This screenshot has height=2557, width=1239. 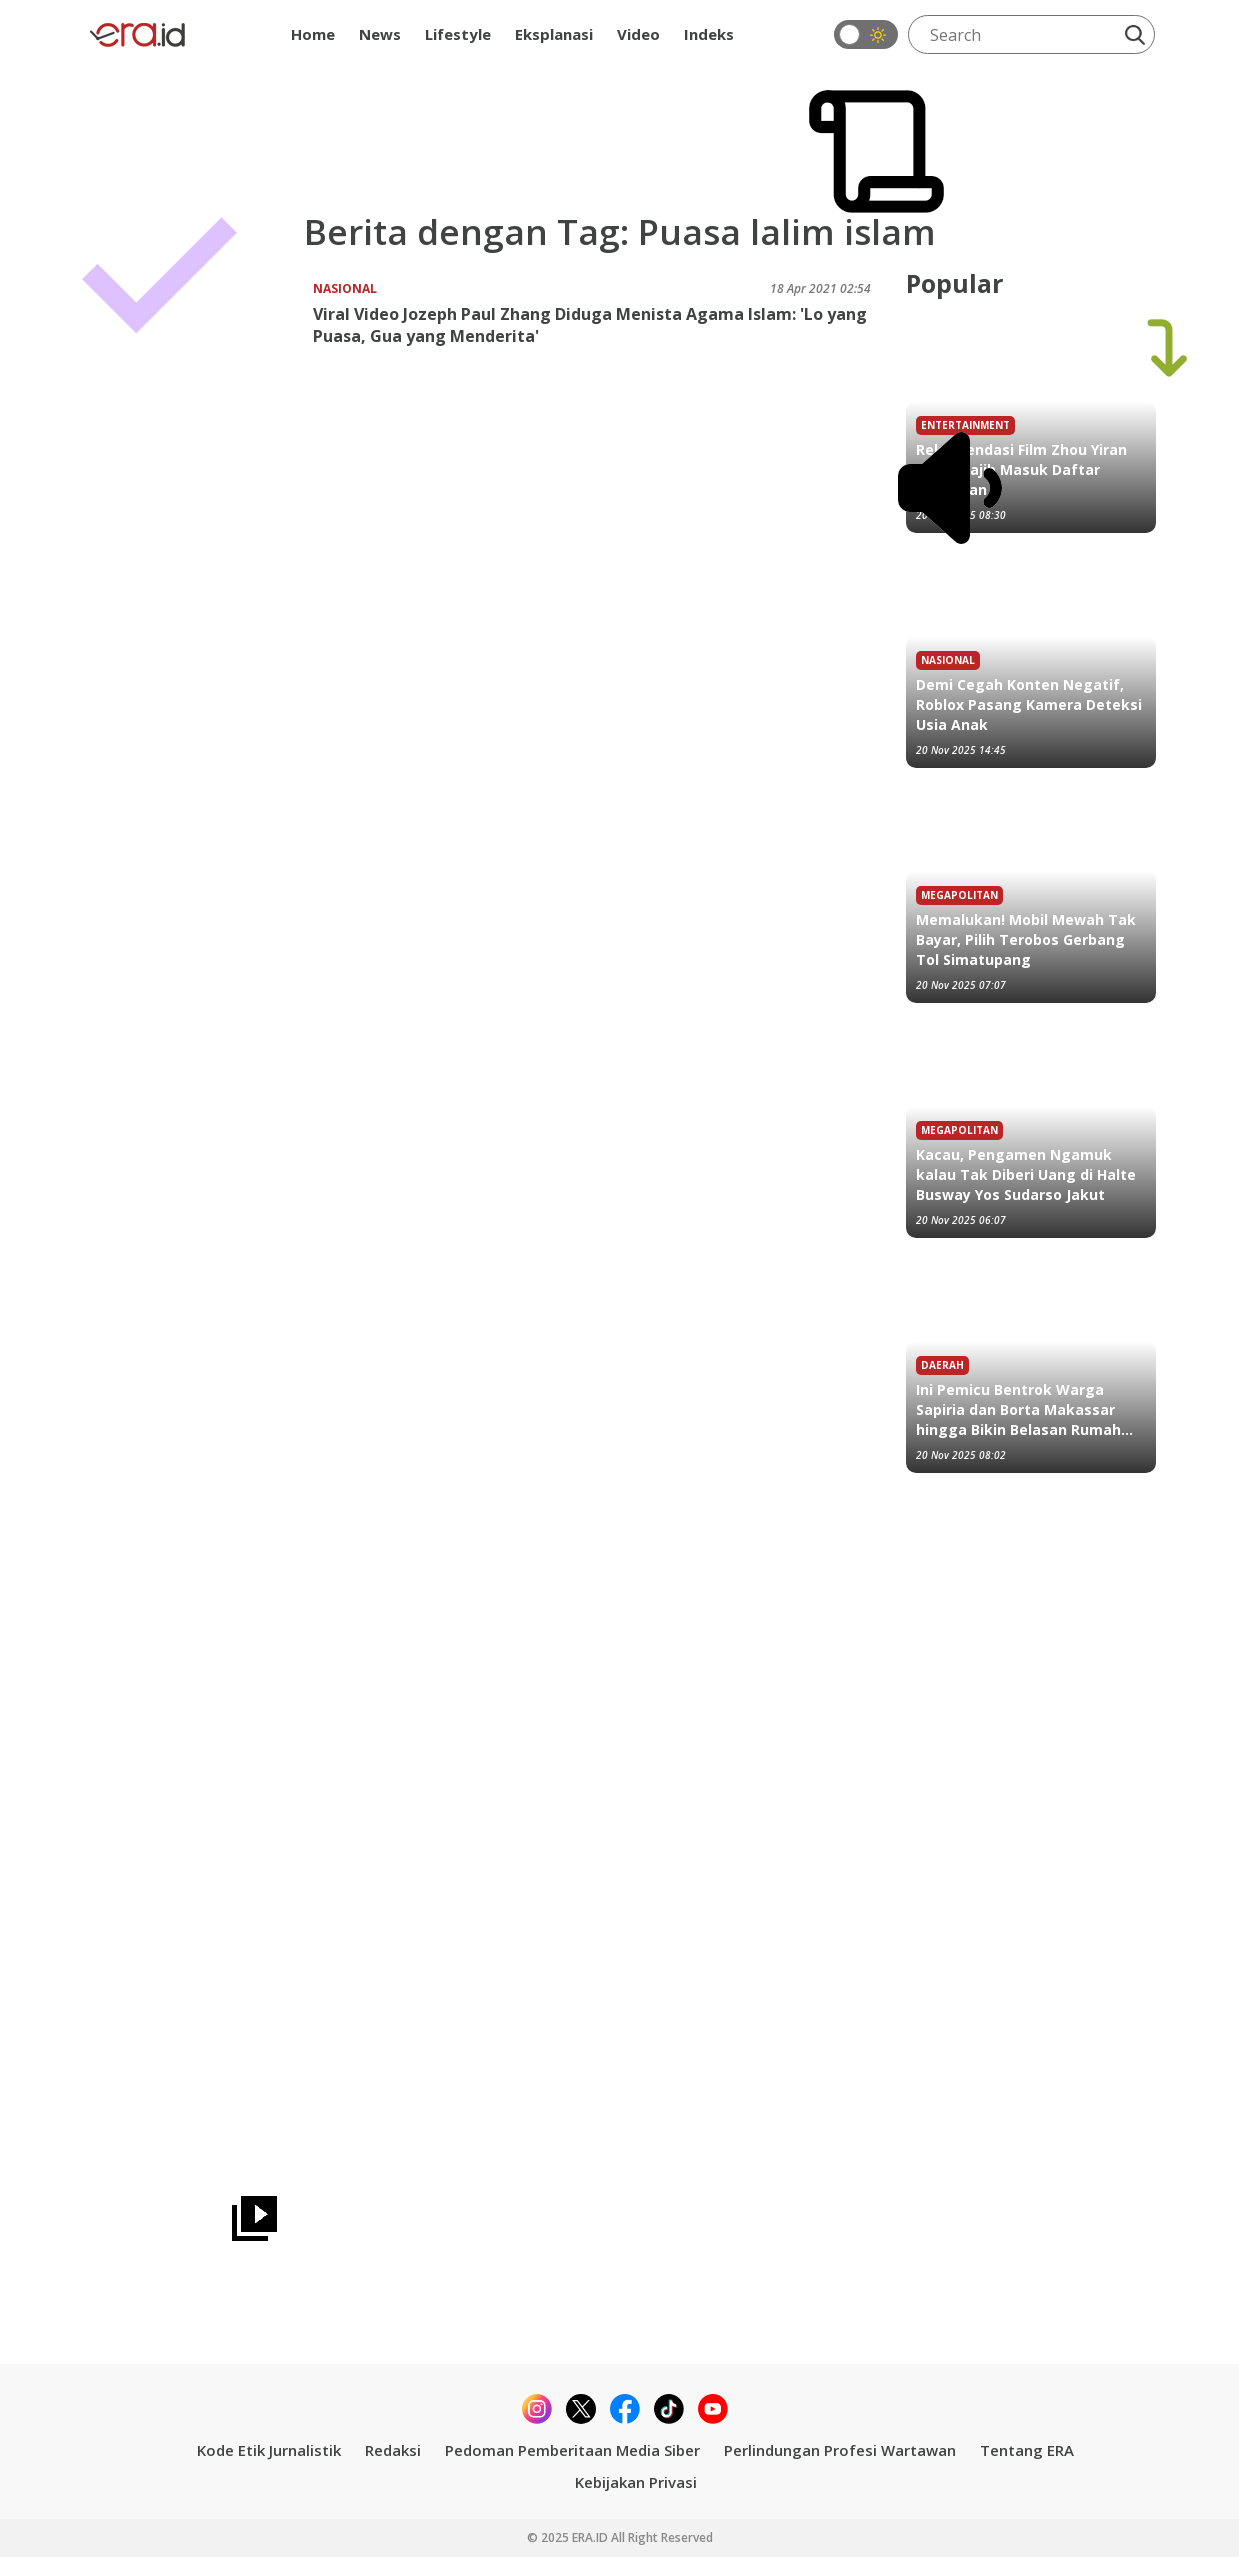 What do you see at coordinates (954, 488) in the screenshot?
I see `adjust audio to low volume` at bounding box center [954, 488].